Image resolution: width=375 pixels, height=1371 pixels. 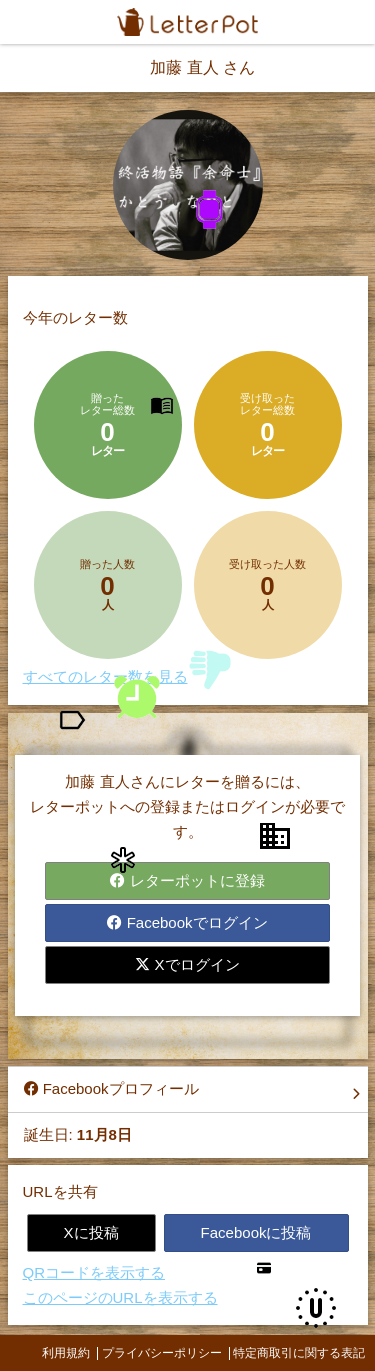 I want to click on add a label or tag to an item, so click(x=72, y=720).